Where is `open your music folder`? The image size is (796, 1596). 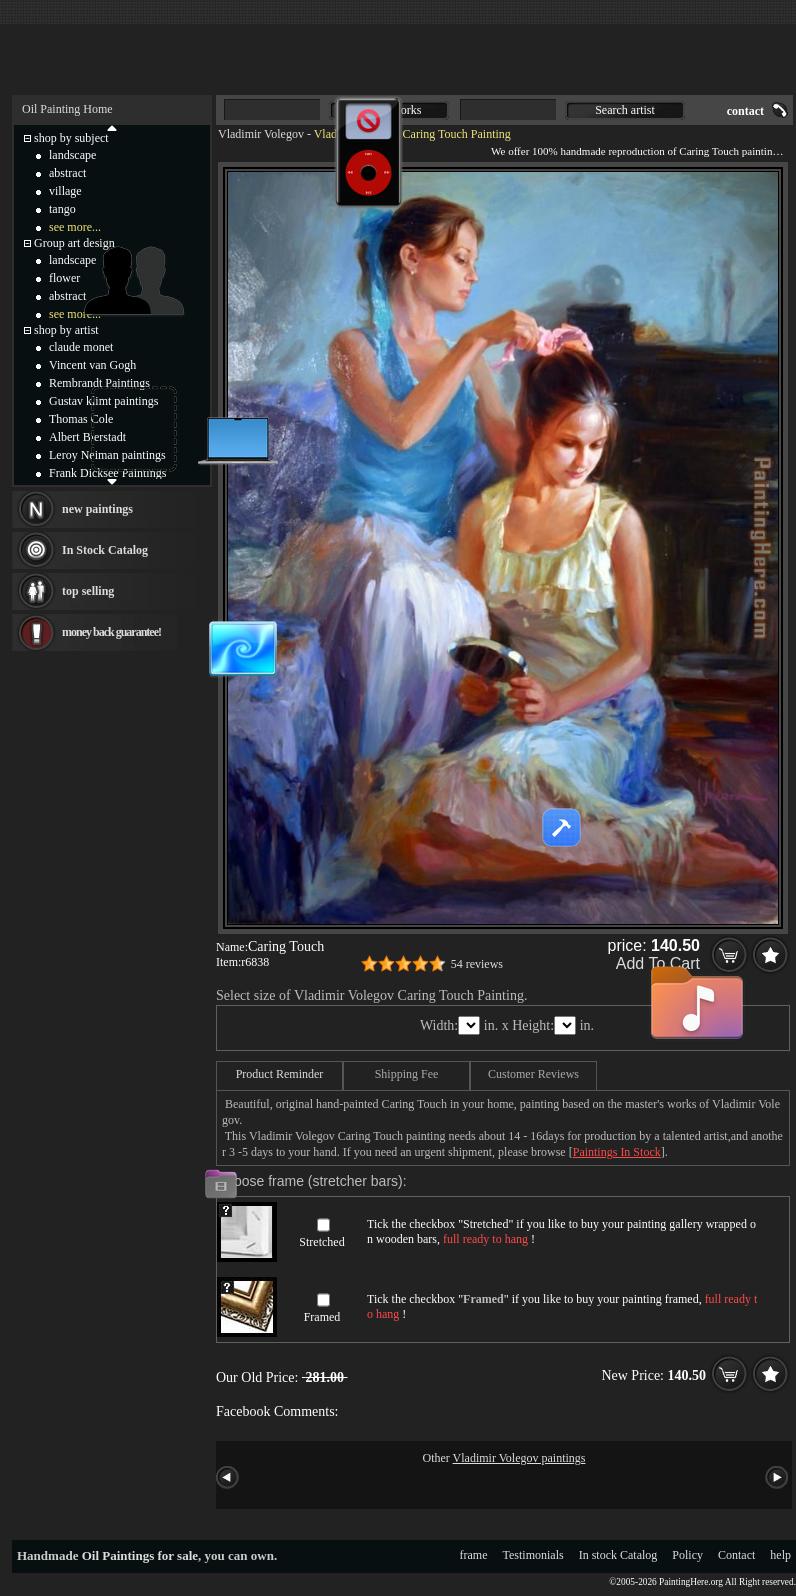 open your music folder is located at coordinates (697, 1005).